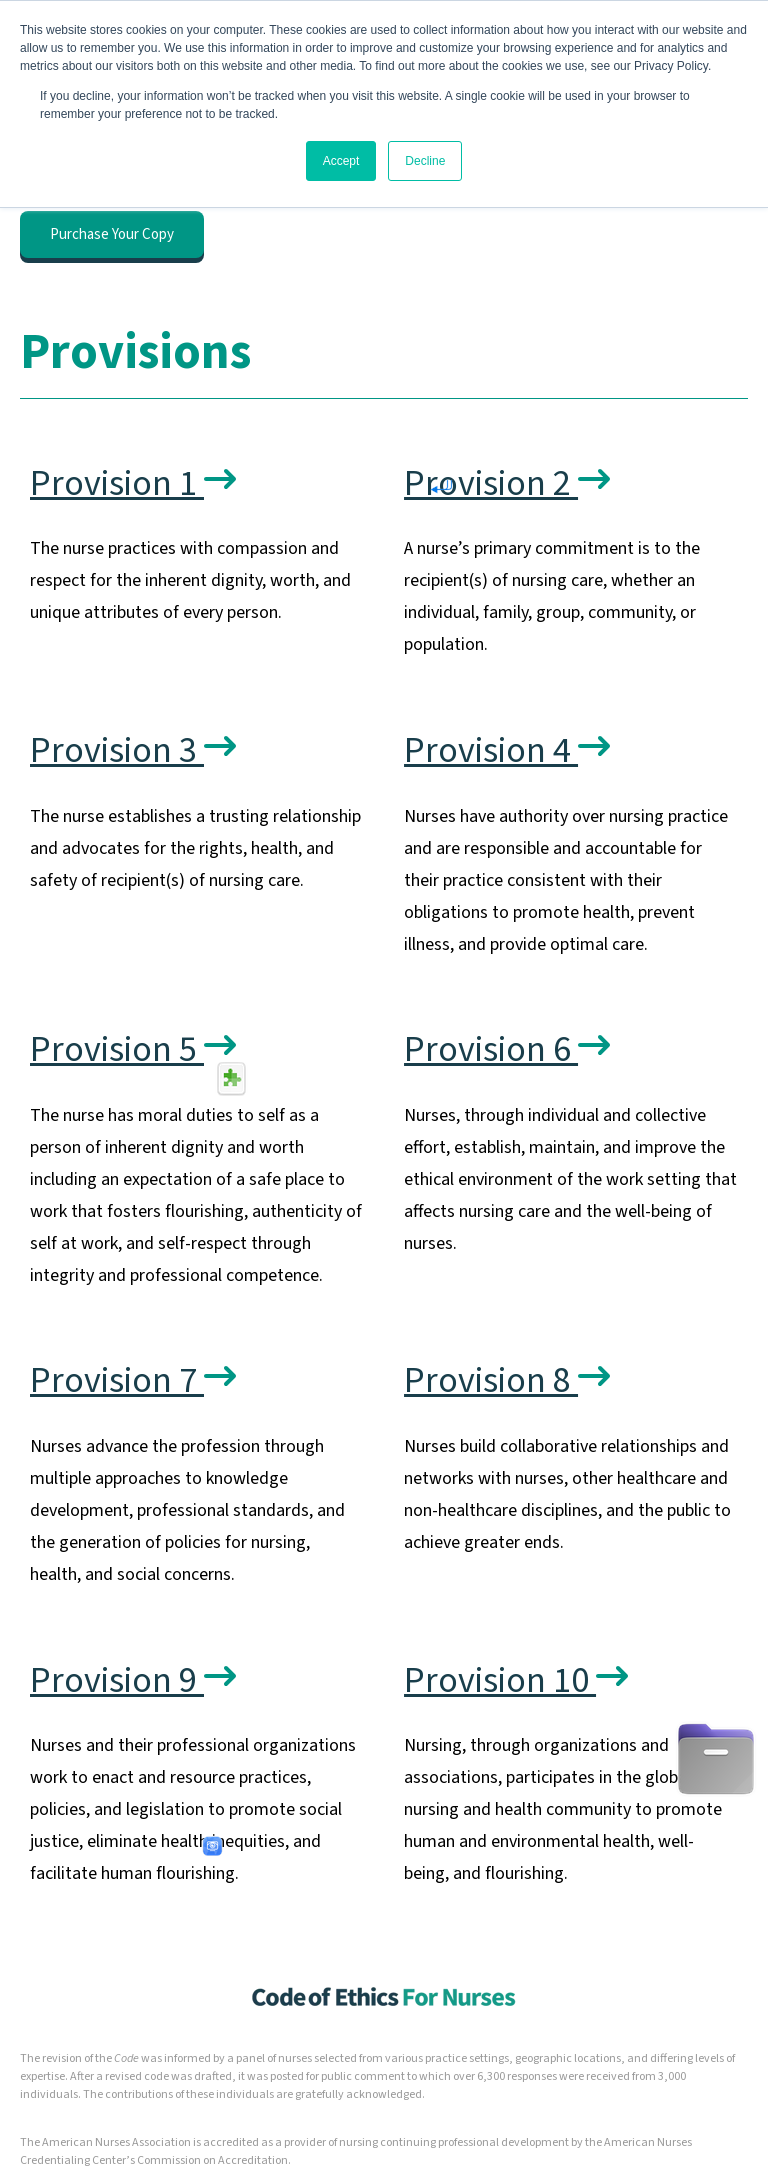  What do you see at coordinates (716, 1759) in the screenshot?
I see `open the nautilus file manager` at bounding box center [716, 1759].